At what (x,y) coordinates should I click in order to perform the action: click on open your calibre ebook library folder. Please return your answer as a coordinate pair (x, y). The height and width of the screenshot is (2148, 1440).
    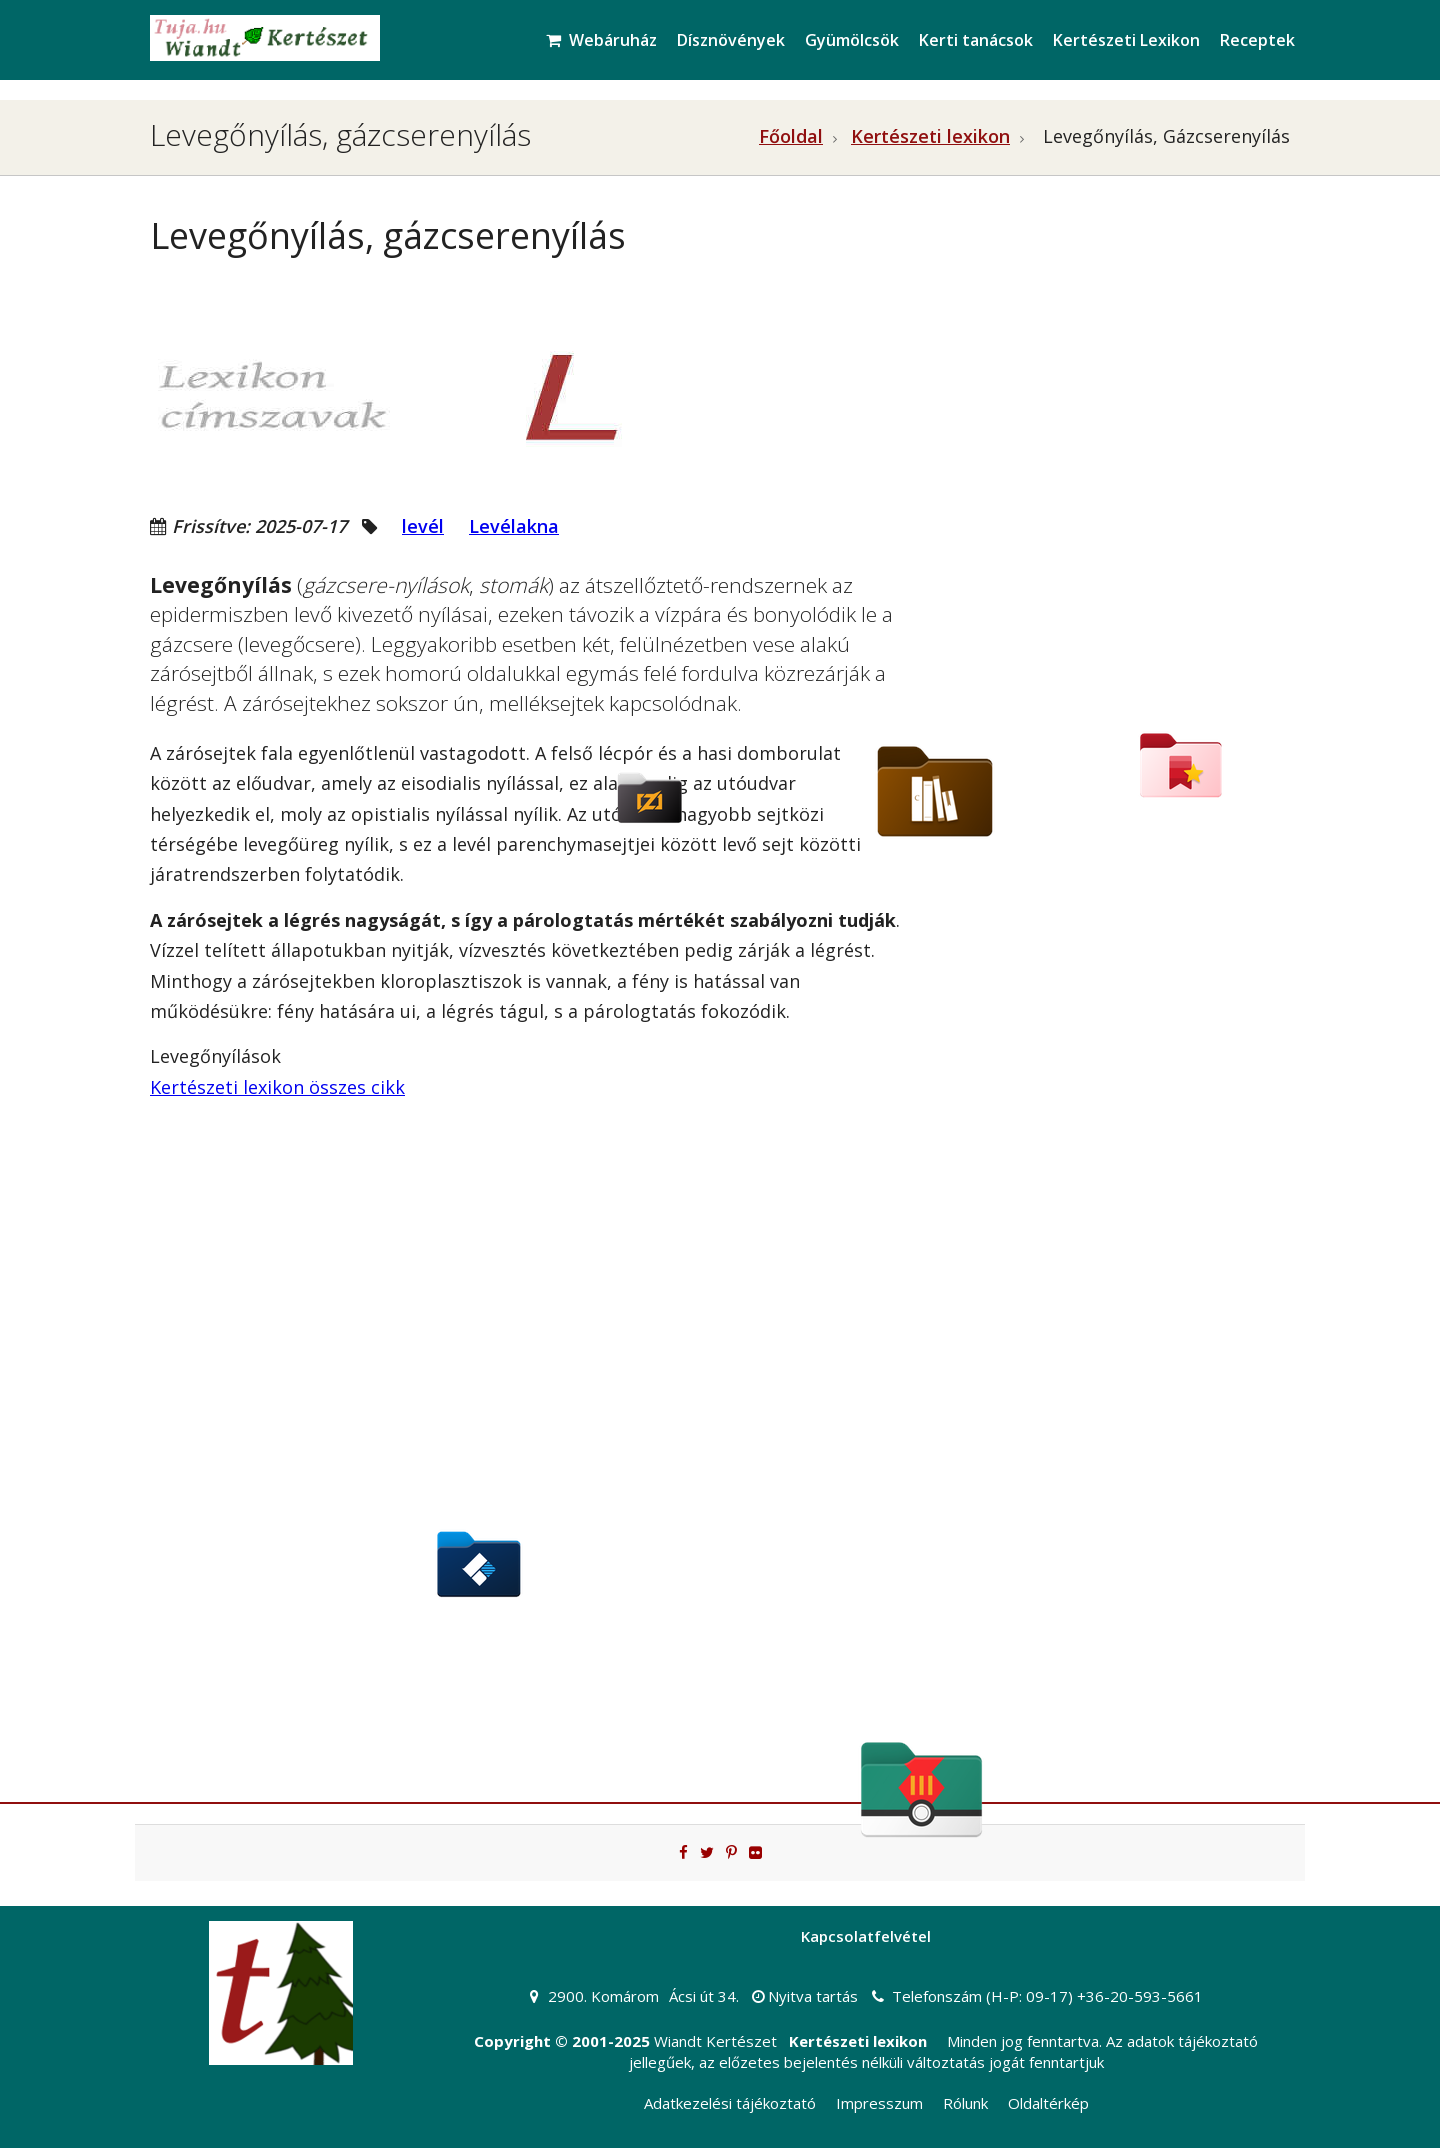
    Looking at the image, I should click on (934, 794).